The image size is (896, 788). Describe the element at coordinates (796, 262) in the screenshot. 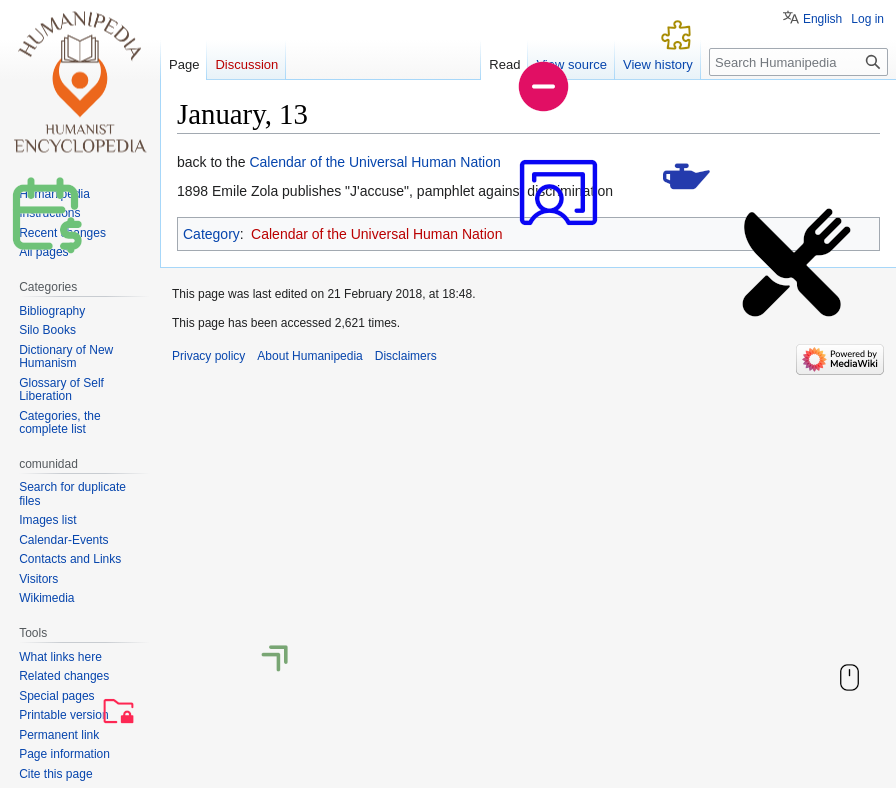

I see `find nearby restaurants` at that location.